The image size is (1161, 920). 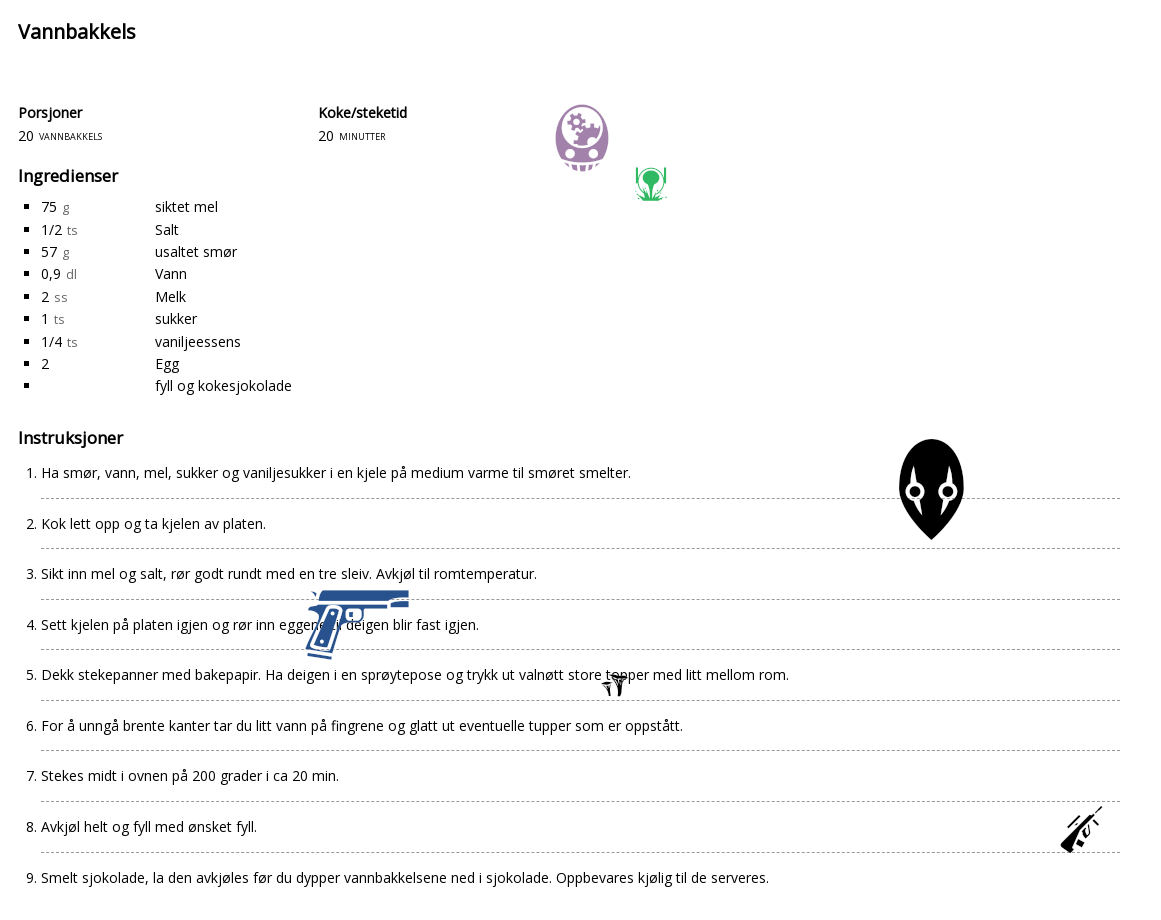 I want to click on select assault rifle weapon, so click(x=1081, y=829).